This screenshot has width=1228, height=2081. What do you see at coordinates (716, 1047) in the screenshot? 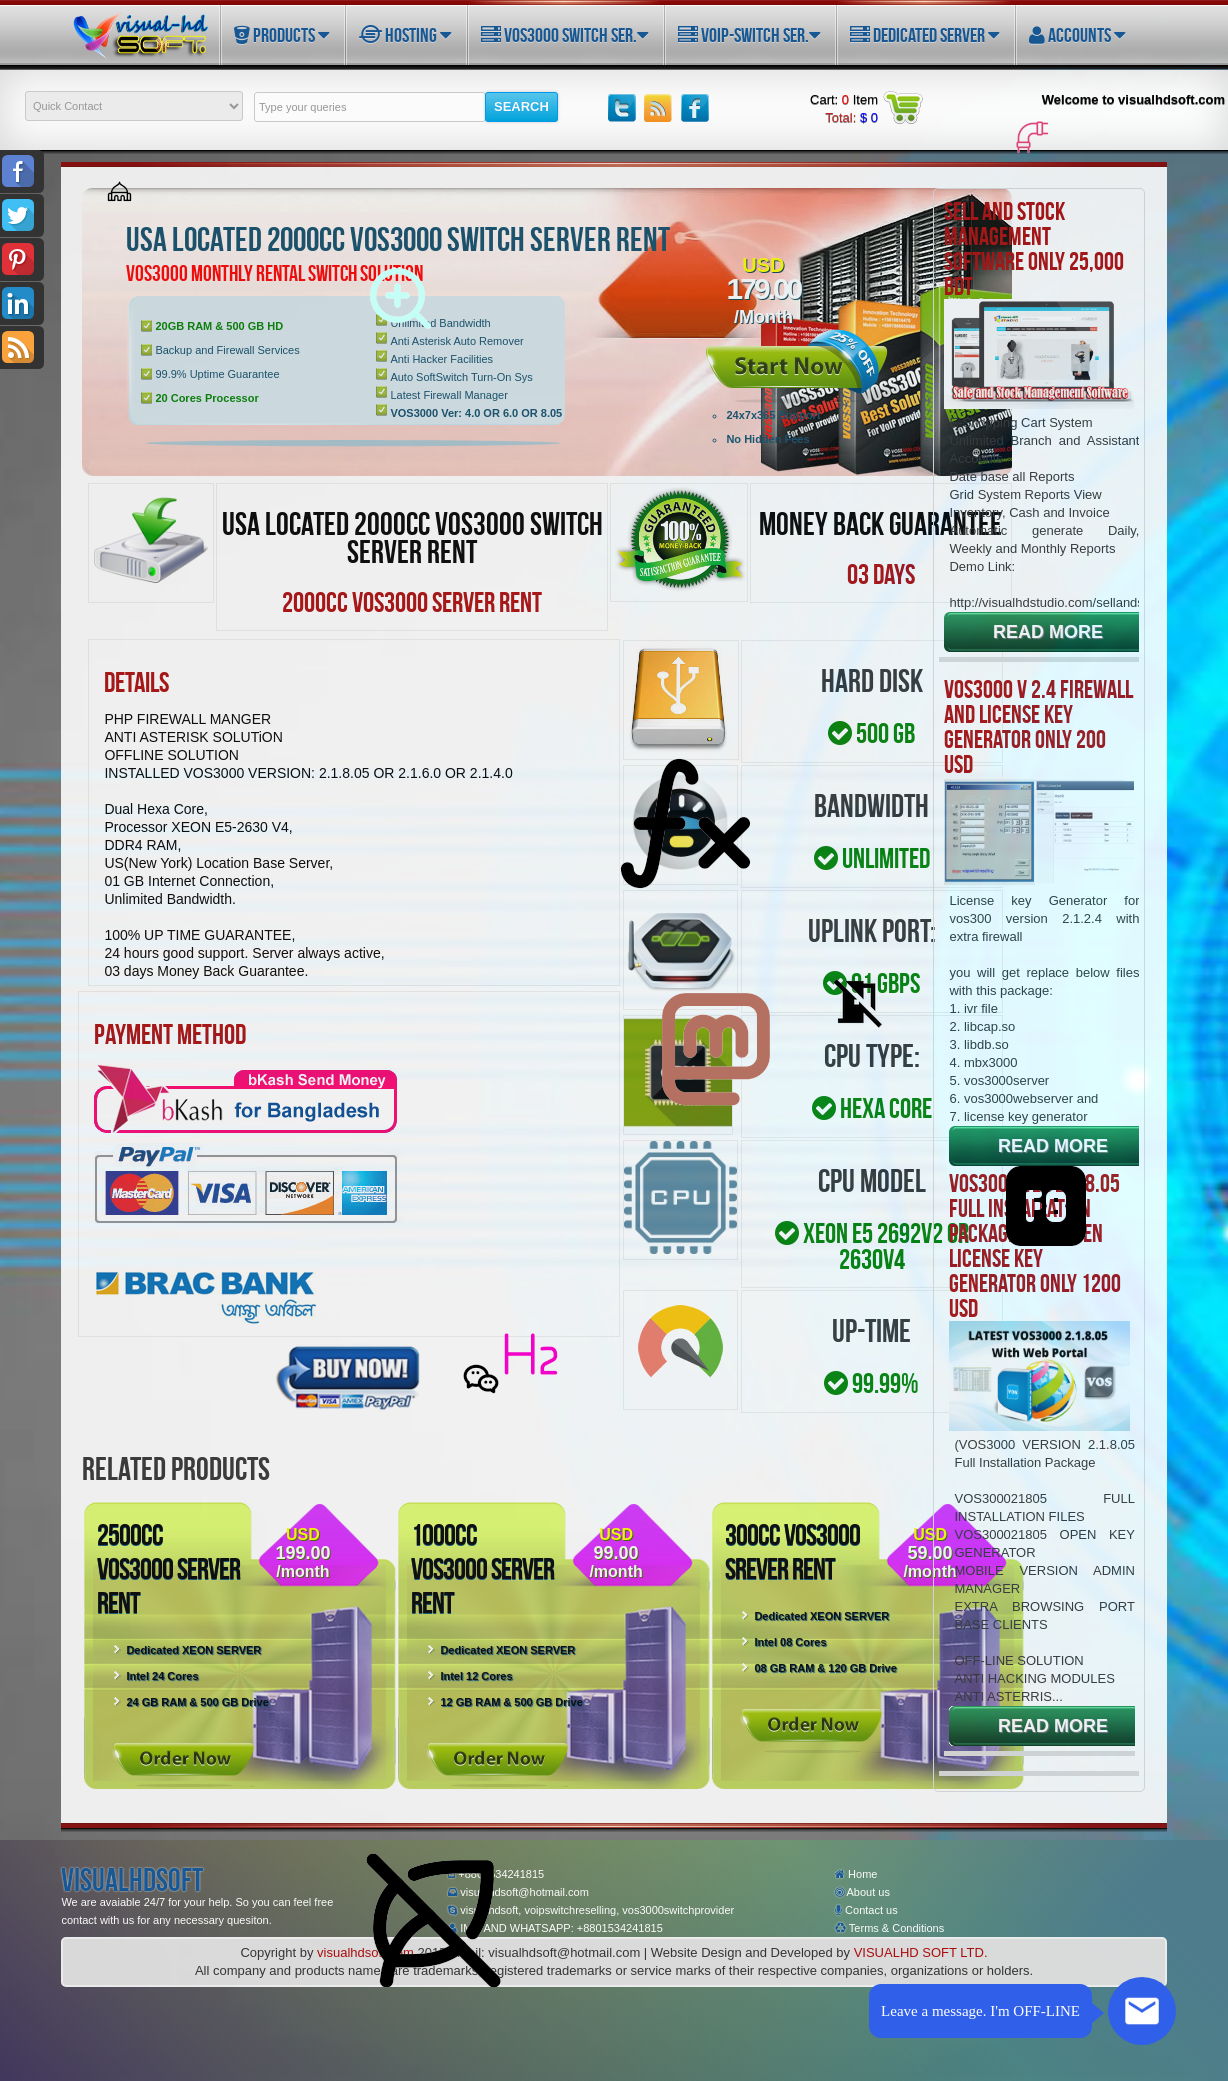
I see `open mastodon app` at bounding box center [716, 1047].